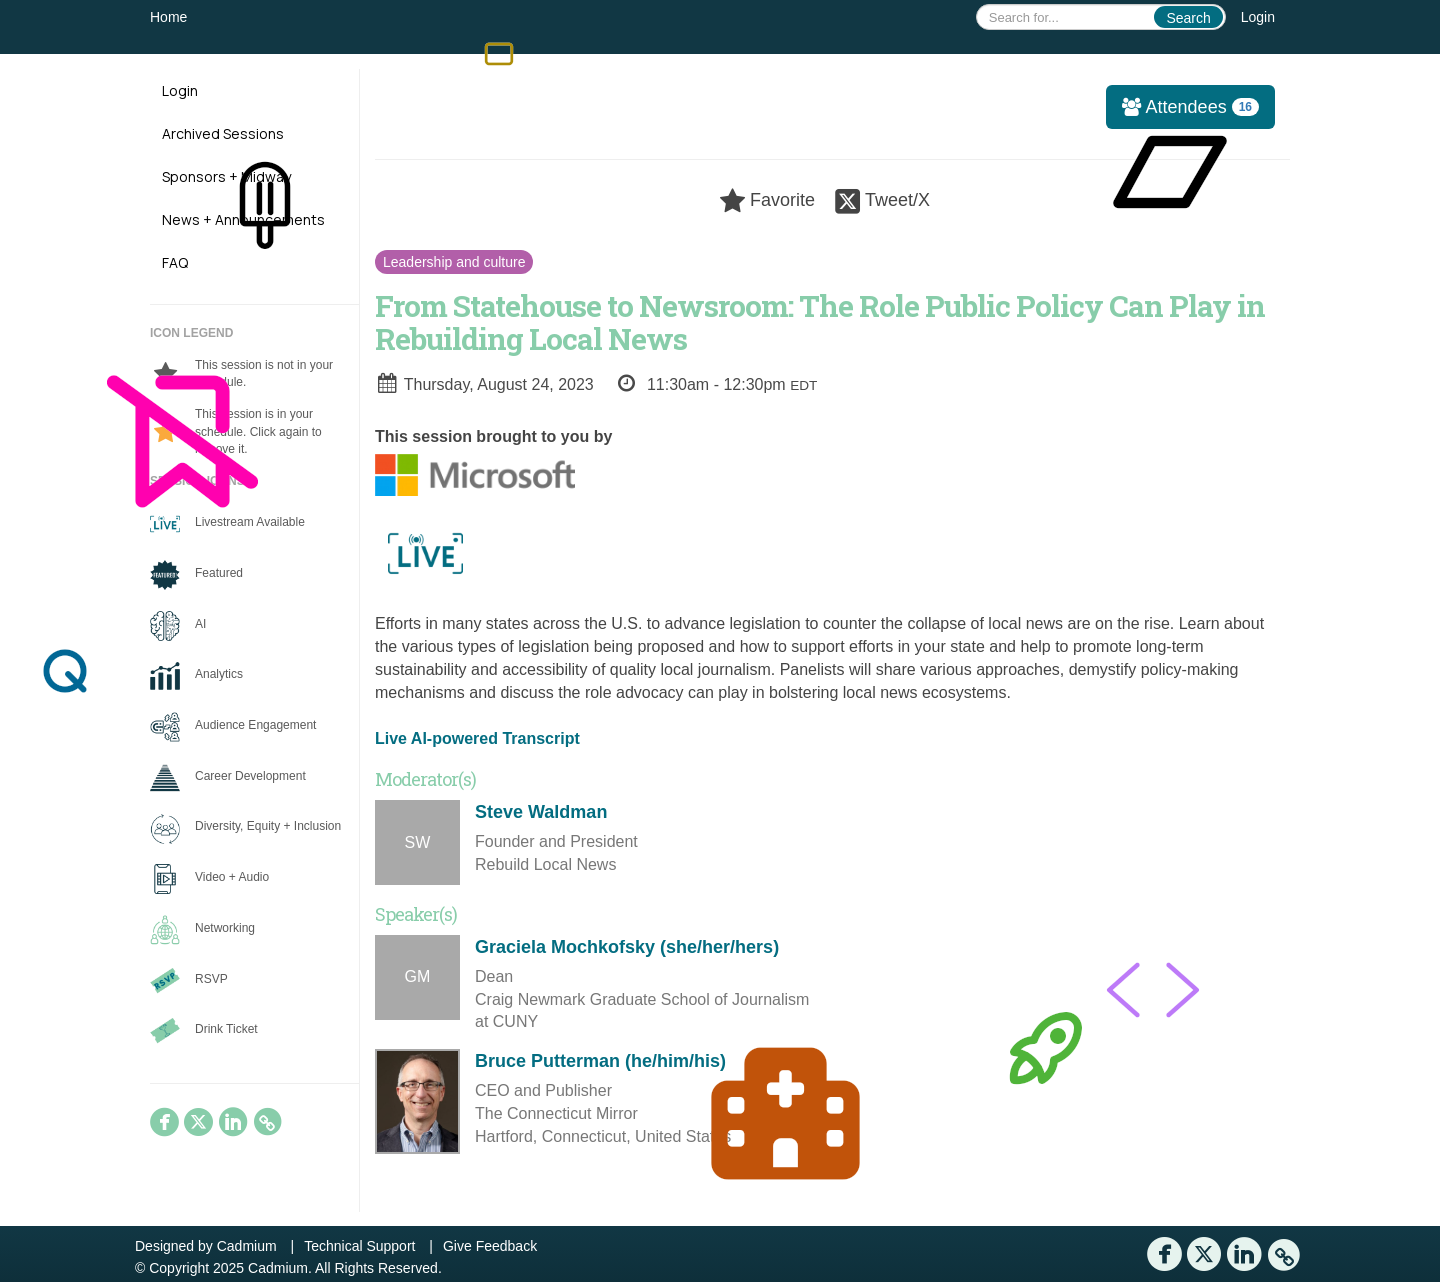  I want to click on indicates guatemalan quetzal currency, so click(65, 671).